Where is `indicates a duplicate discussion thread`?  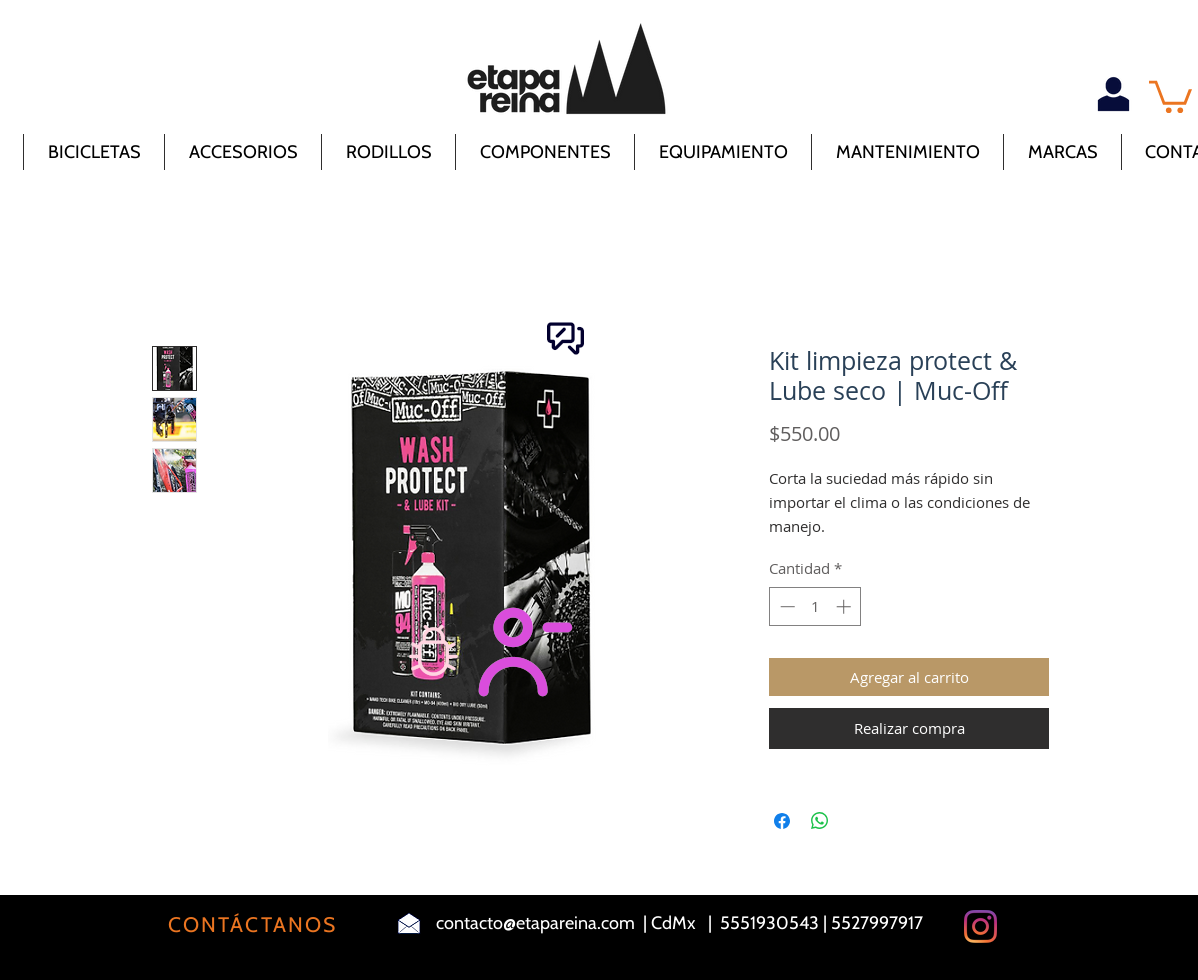
indicates a duplicate discussion thread is located at coordinates (565, 338).